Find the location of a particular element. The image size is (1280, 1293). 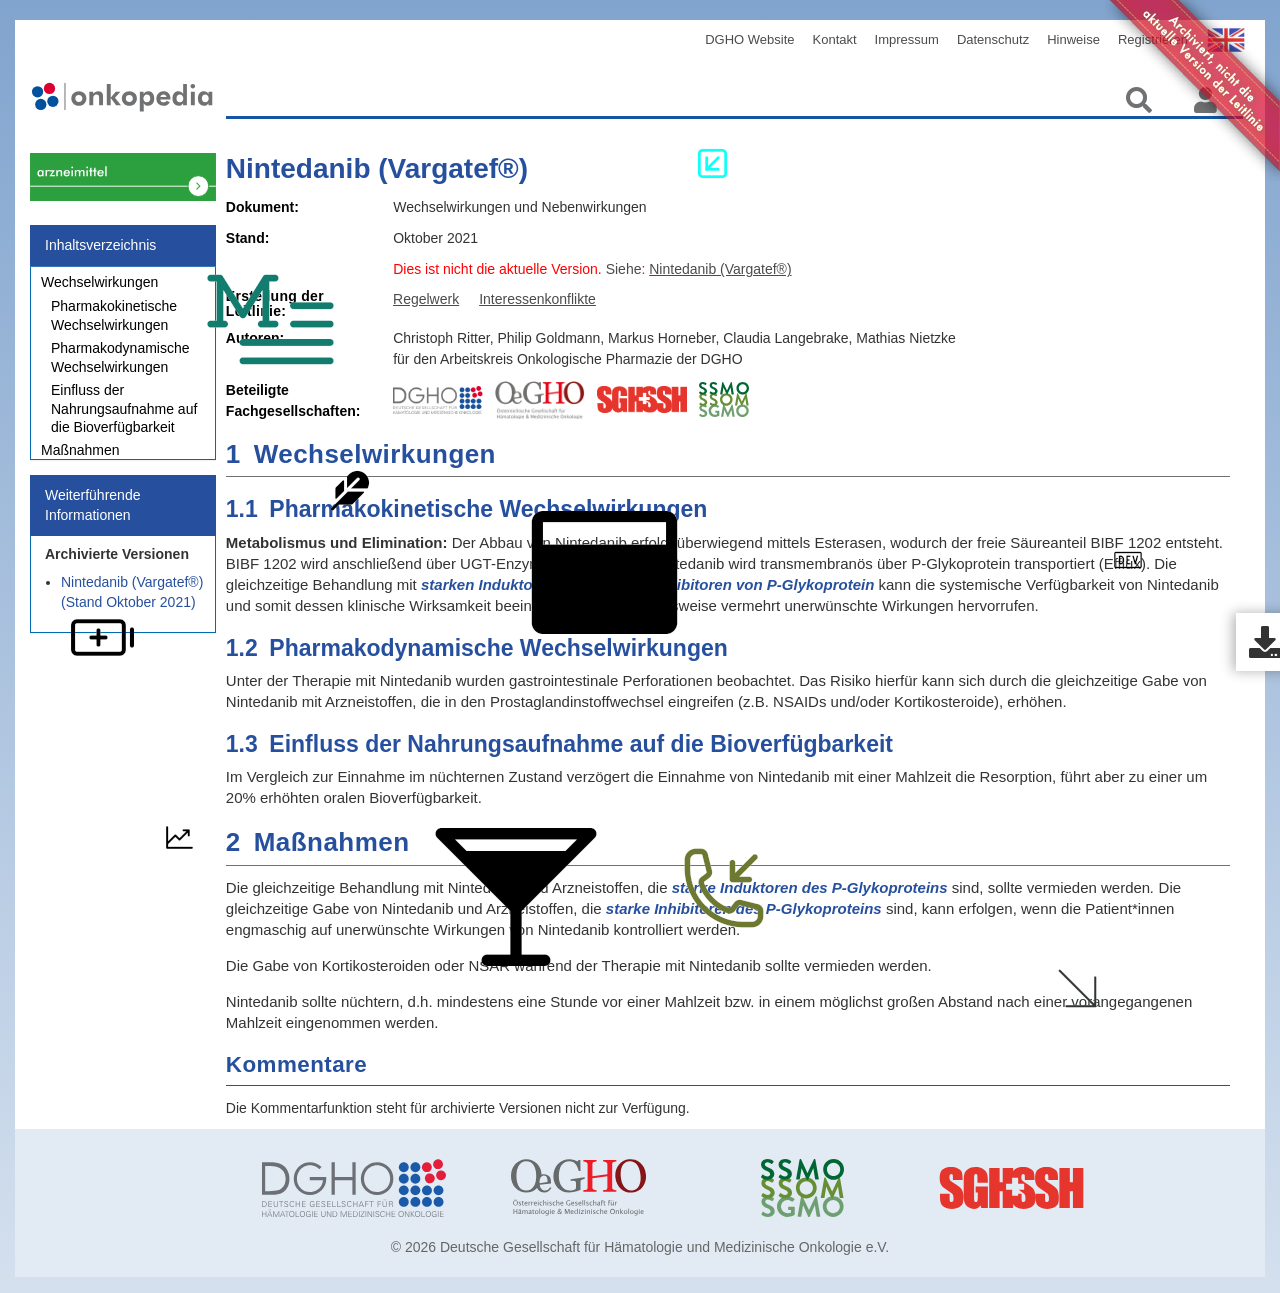

collapse or minimize content is located at coordinates (712, 163).